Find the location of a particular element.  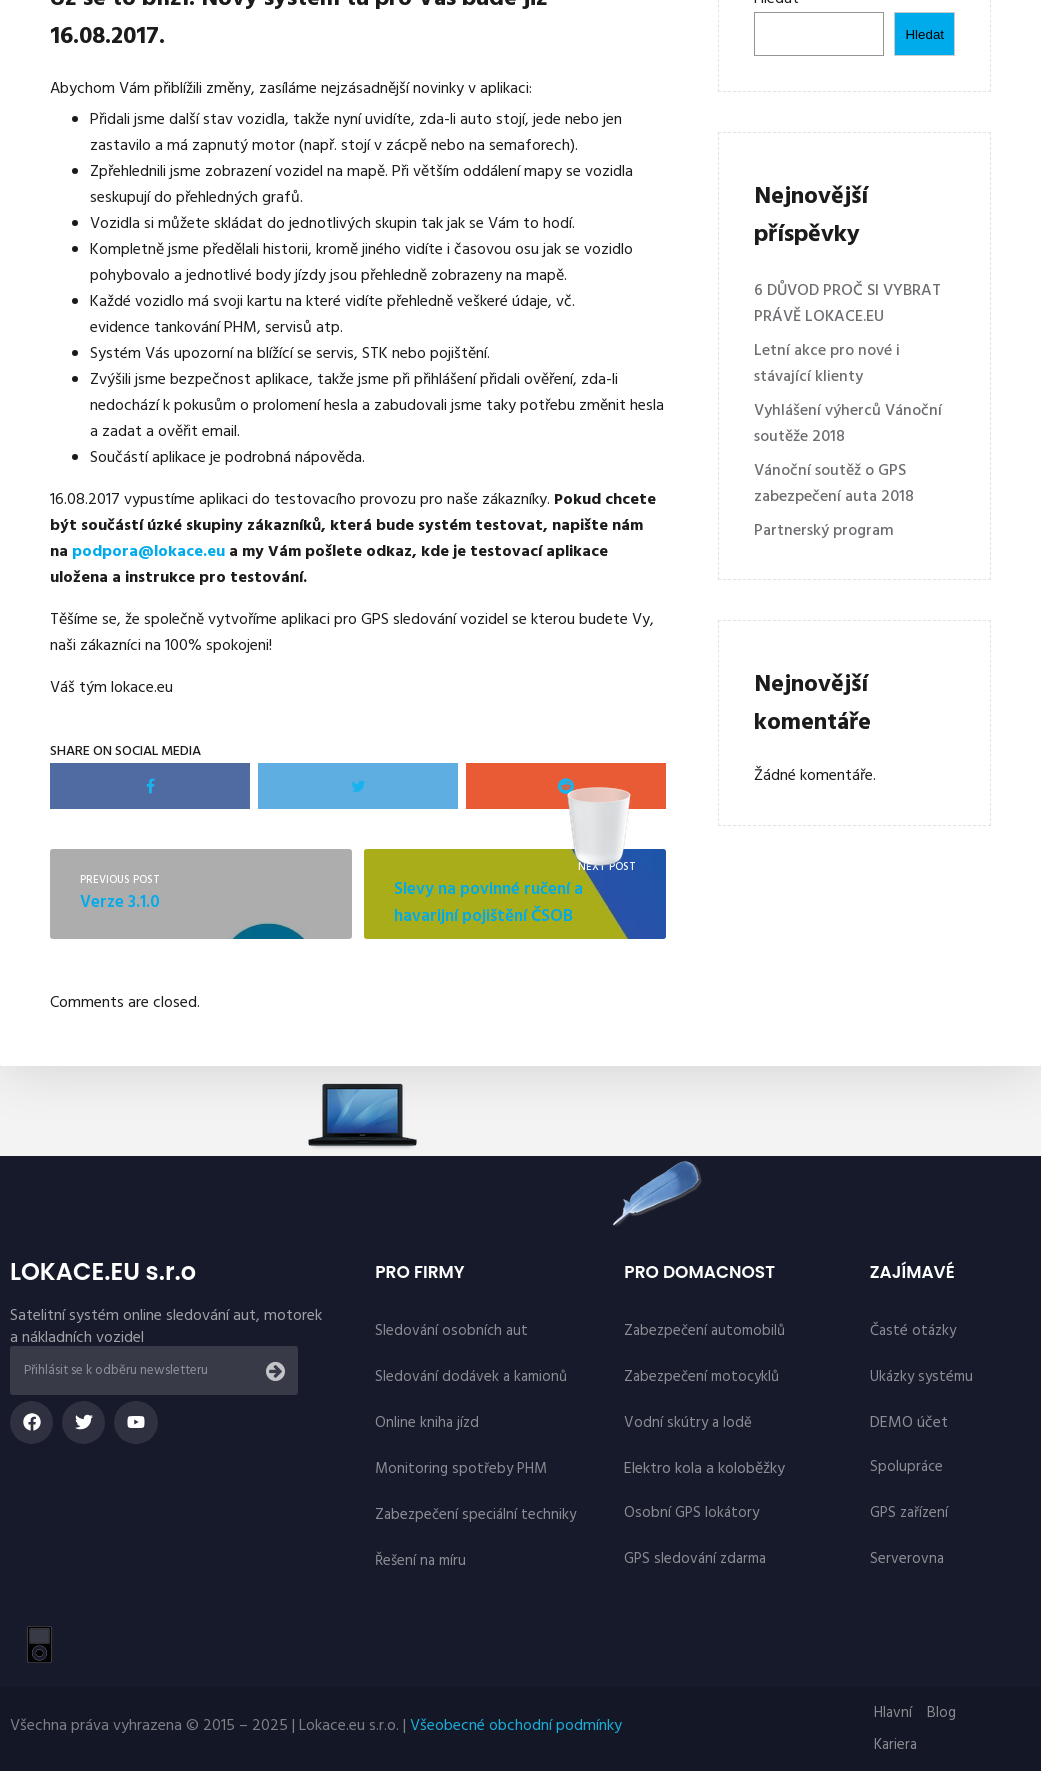

access connected iPod Classic device is located at coordinates (39, 1644).